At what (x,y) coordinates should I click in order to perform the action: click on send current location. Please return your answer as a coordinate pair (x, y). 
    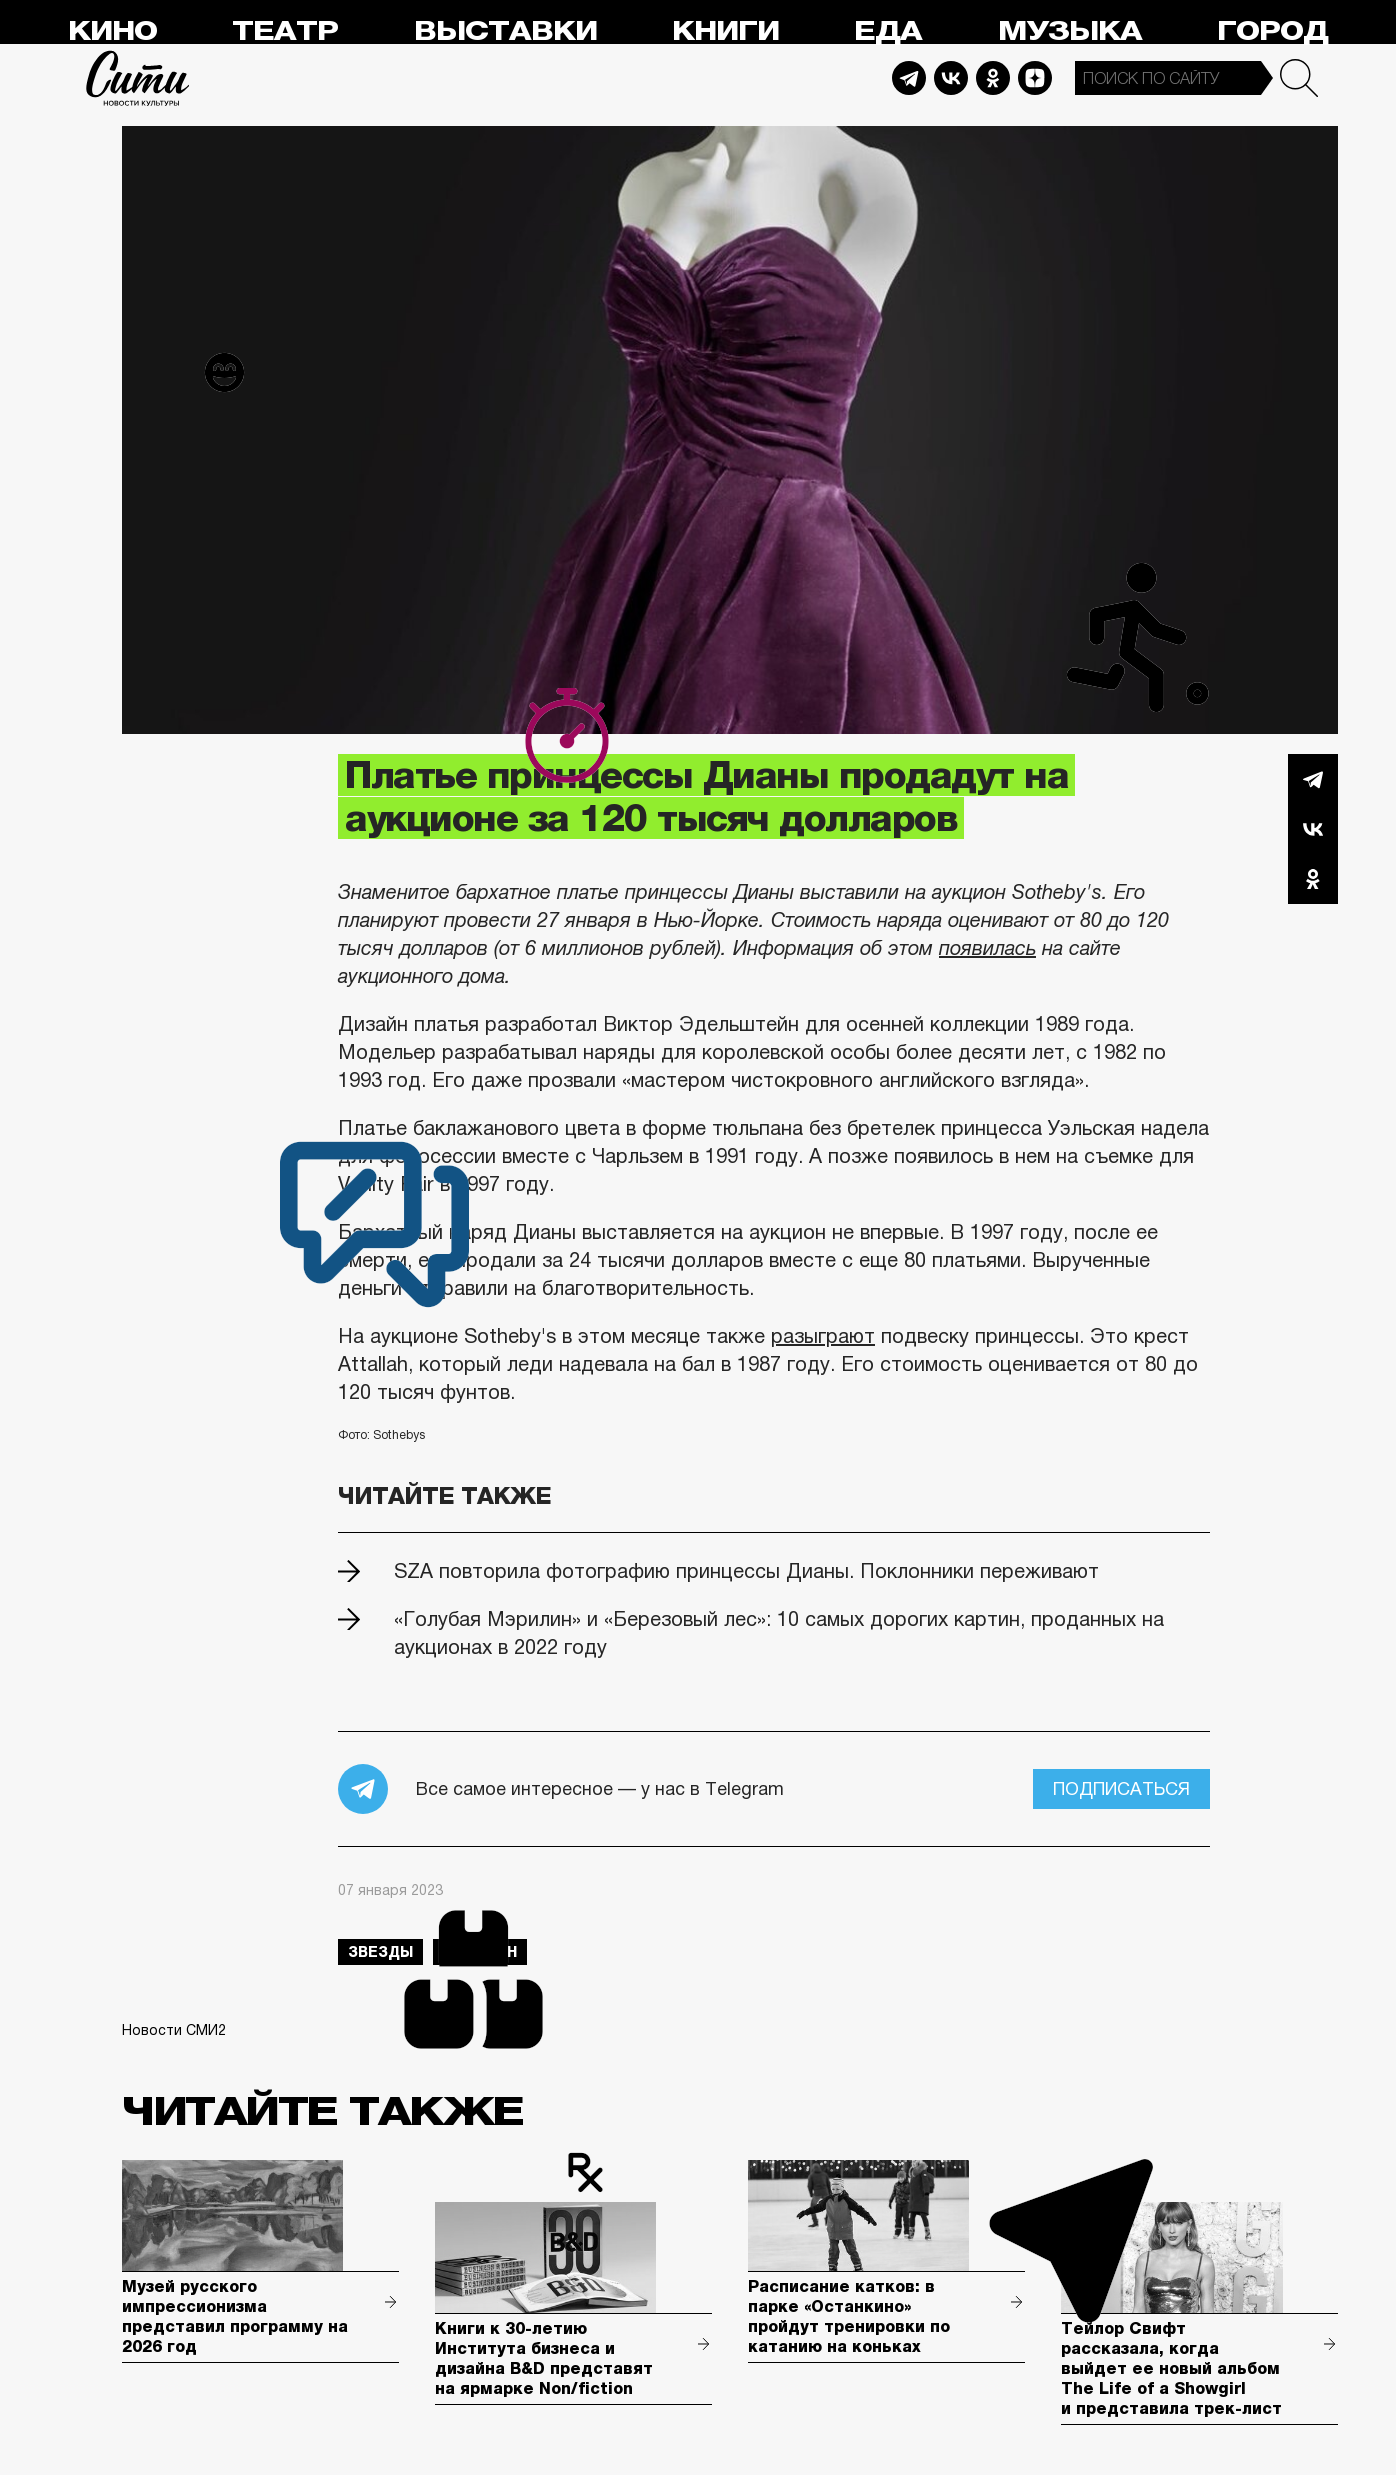
    Looking at the image, I should click on (1072, 2239).